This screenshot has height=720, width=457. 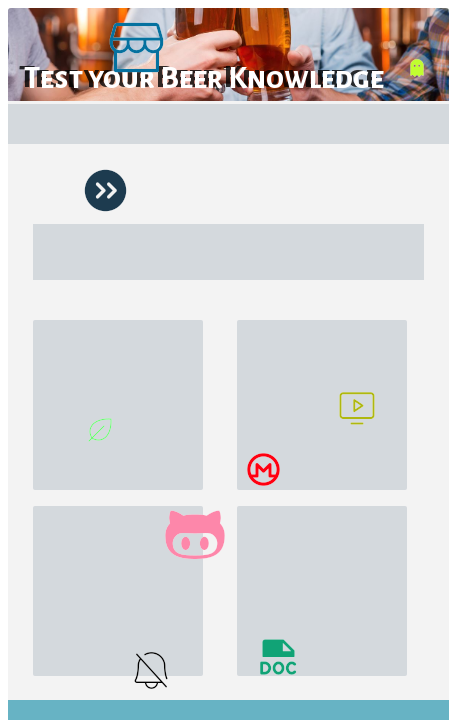 What do you see at coordinates (105, 190) in the screenshot?
I see `skip forward or advance to next item` at bounding box center [105, 190].